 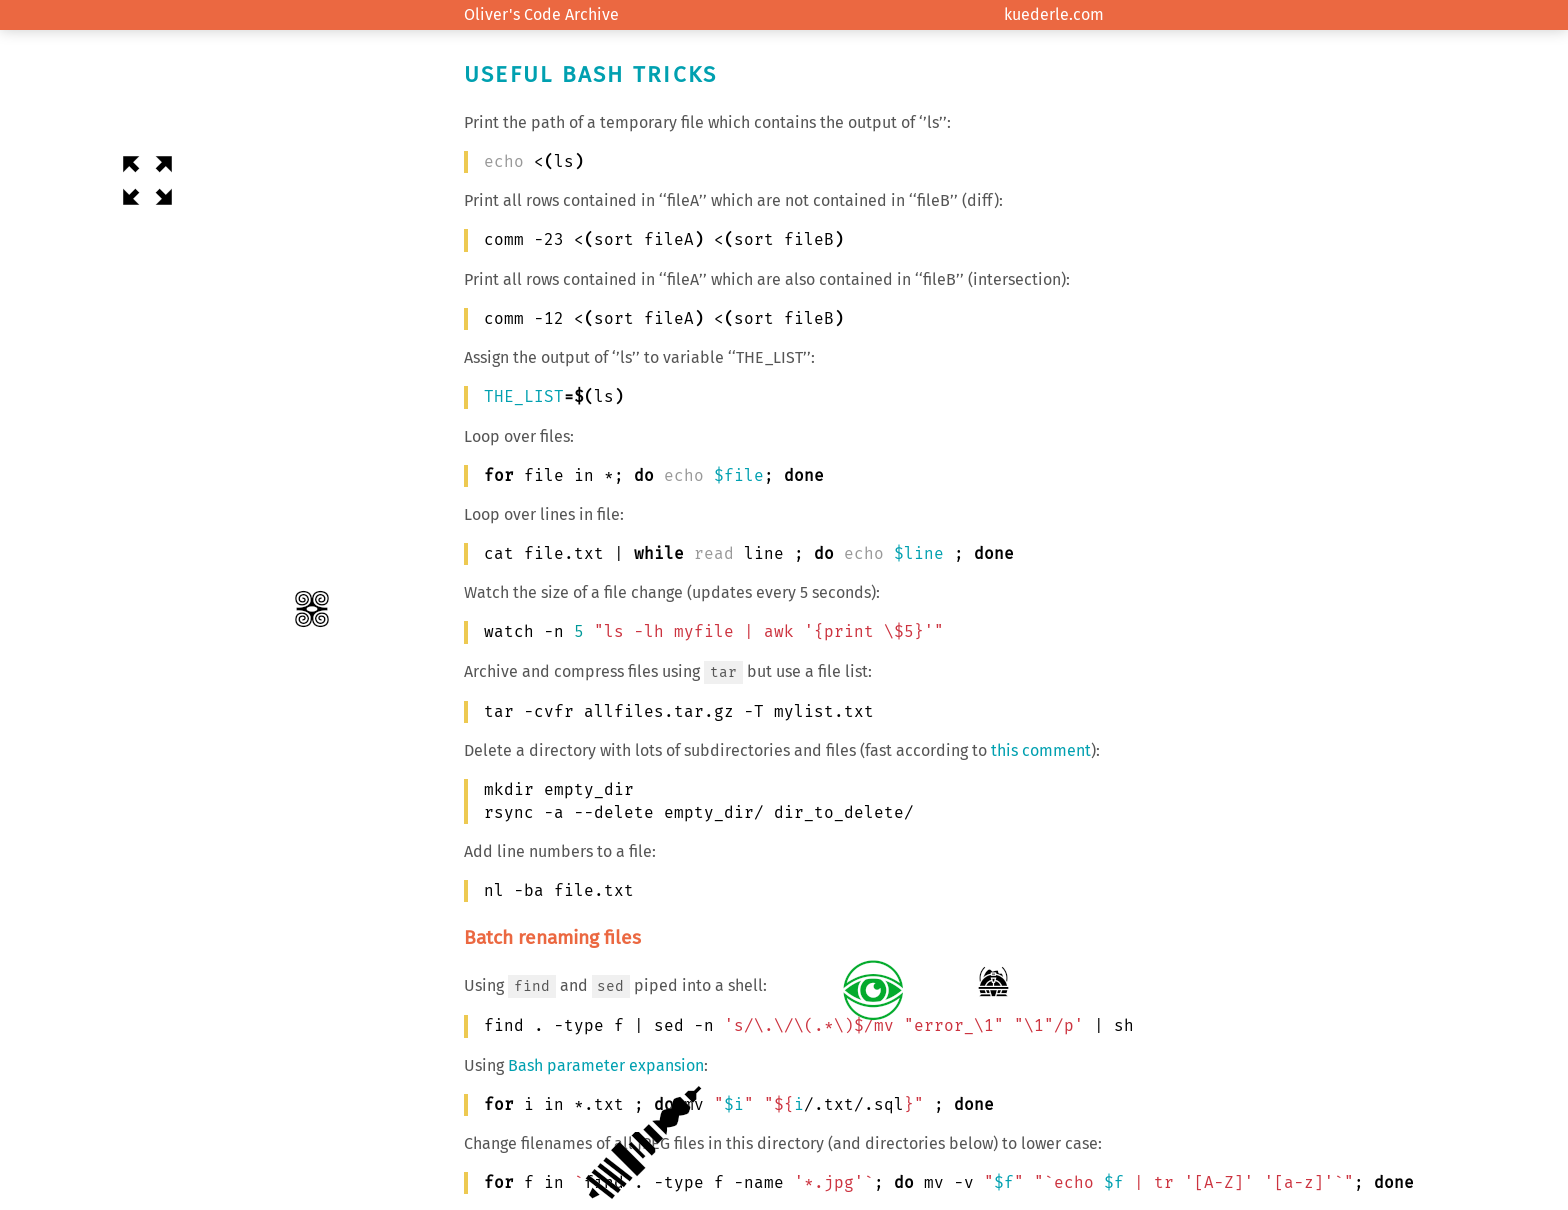 I want to click on toggle password visibility off, so click(x=873, y=990).